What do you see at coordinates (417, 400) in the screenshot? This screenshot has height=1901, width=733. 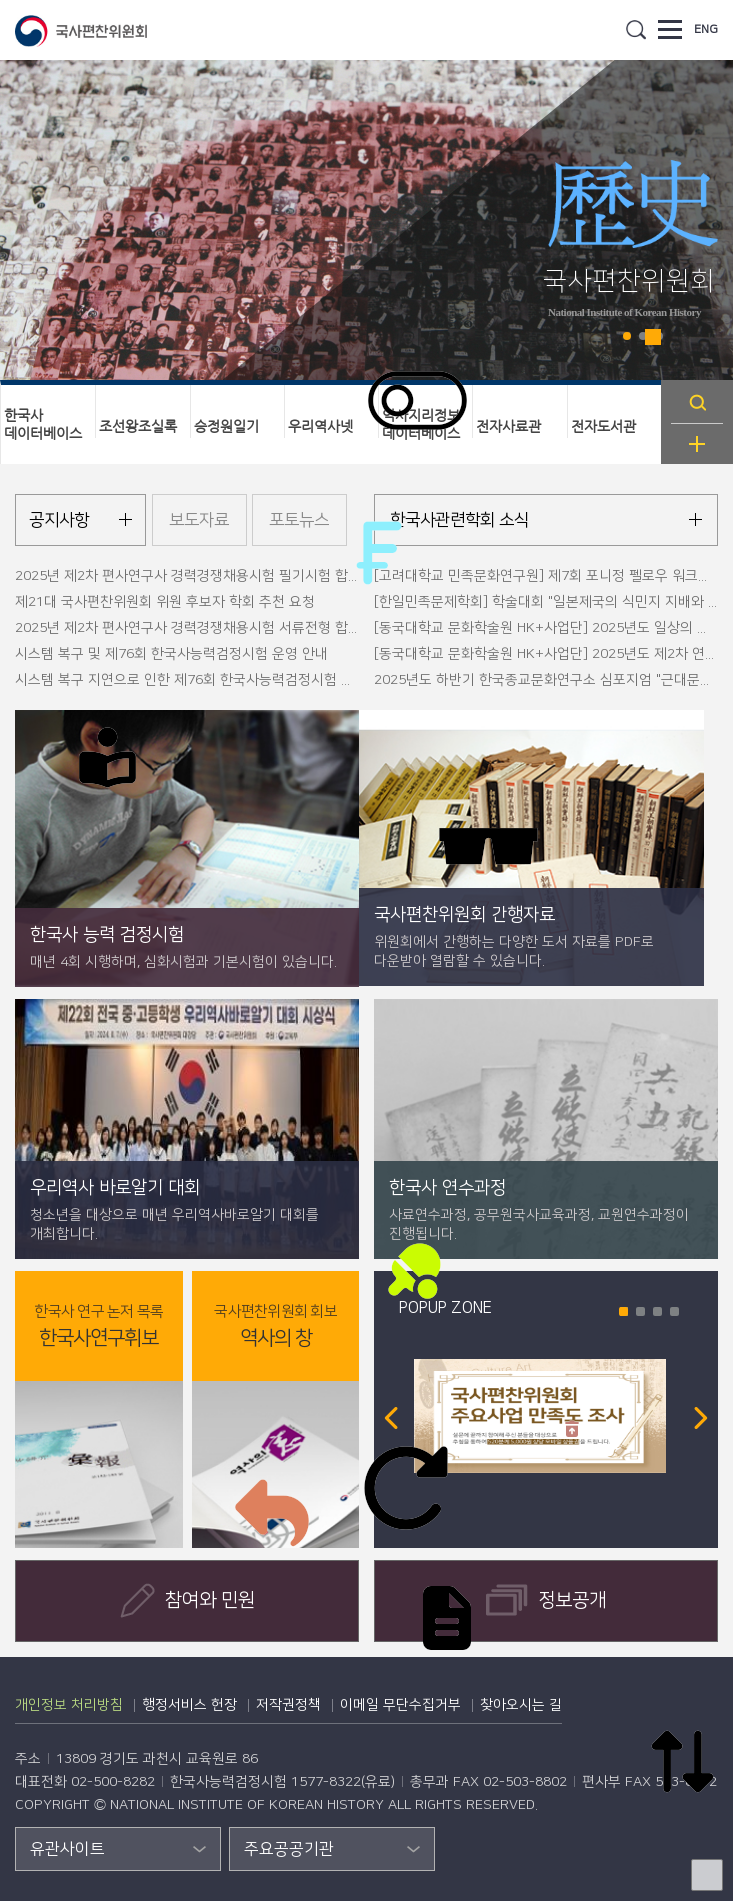 I see `toggle switch in off position` at bounding box center [417, 400].